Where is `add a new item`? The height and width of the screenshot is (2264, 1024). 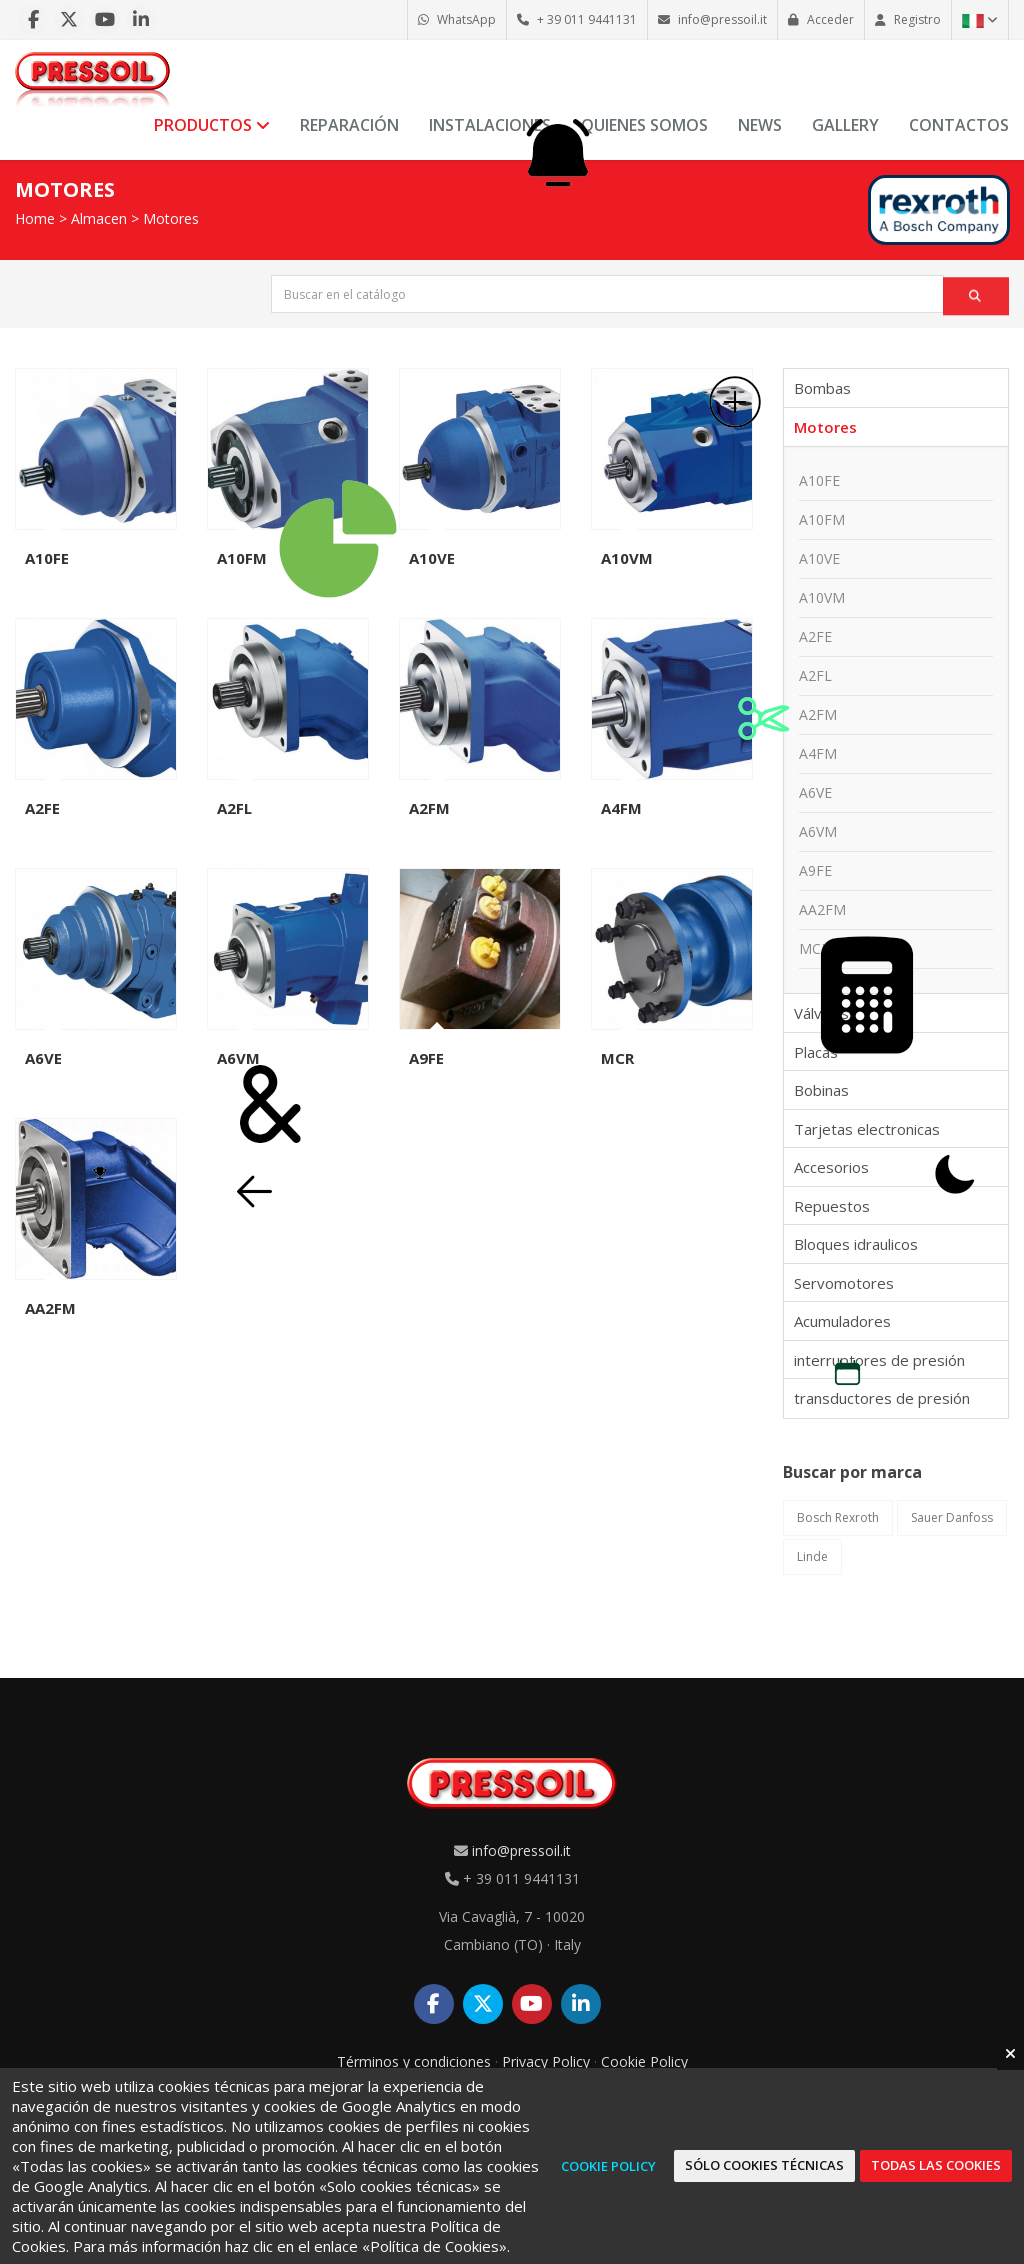
add a new item is located at coordinates (735, 402).